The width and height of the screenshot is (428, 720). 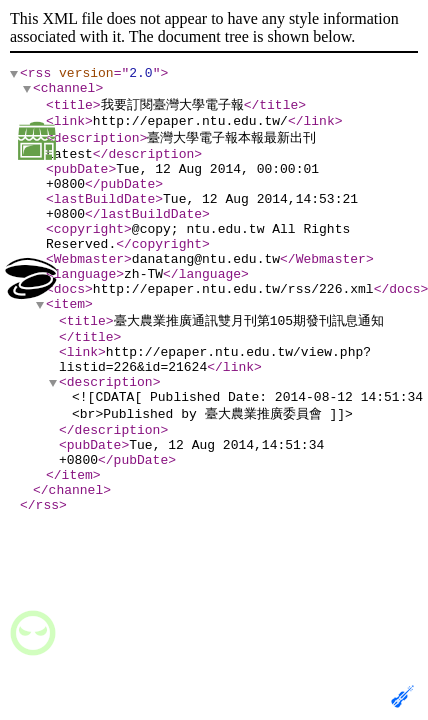 What do you see at coordinates (31, 278) in the screenshot?
I see `indicates seafood or shellfish category` at bounding box center [31, 278].